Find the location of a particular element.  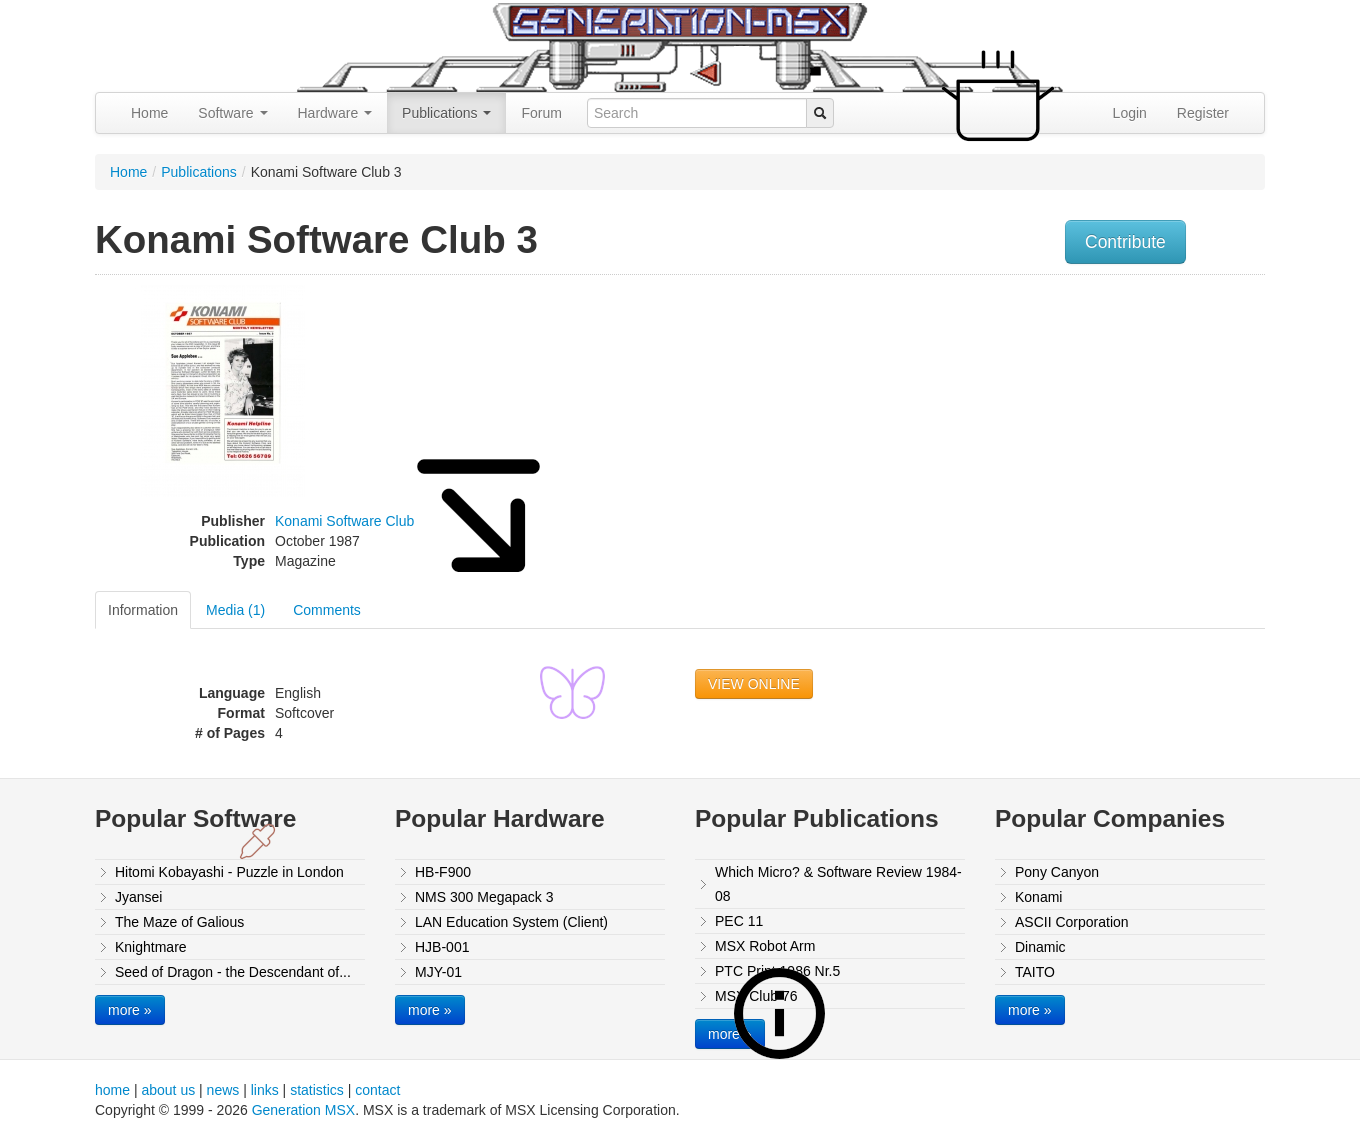

view more information or details is located at coordinates (779, 1013).